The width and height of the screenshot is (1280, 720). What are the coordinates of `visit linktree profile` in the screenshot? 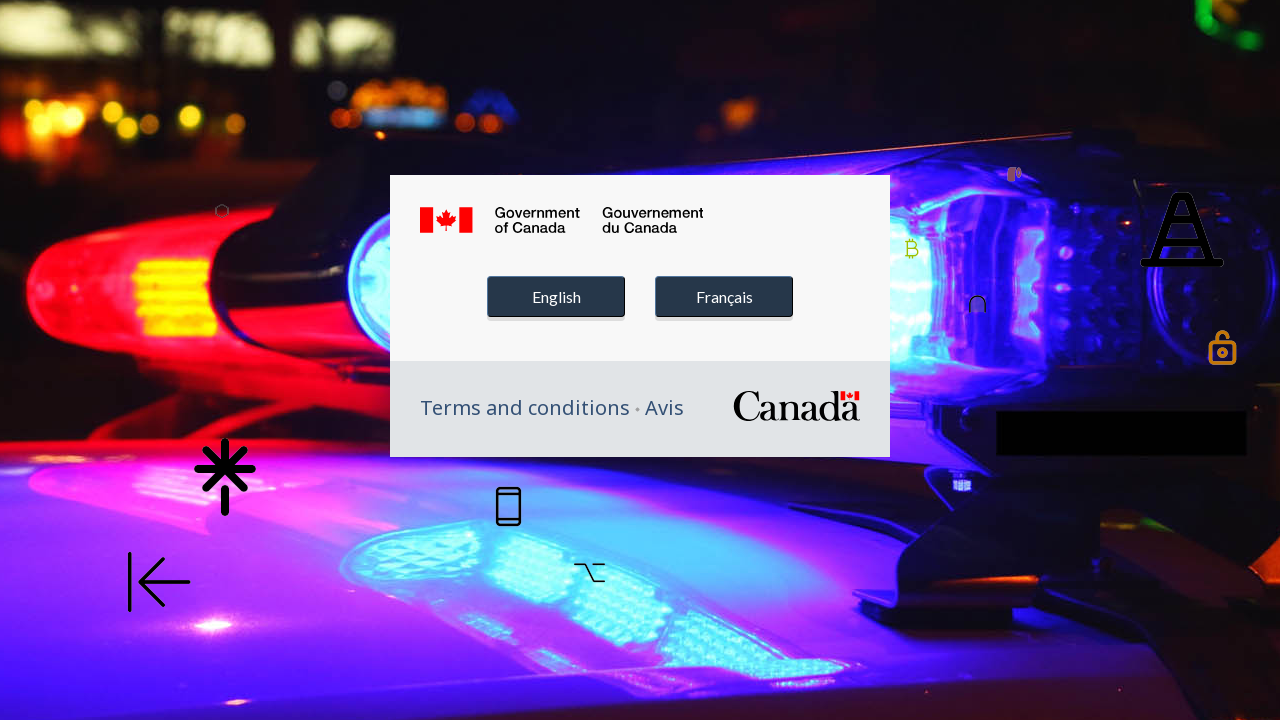 It's located at (225, 477).